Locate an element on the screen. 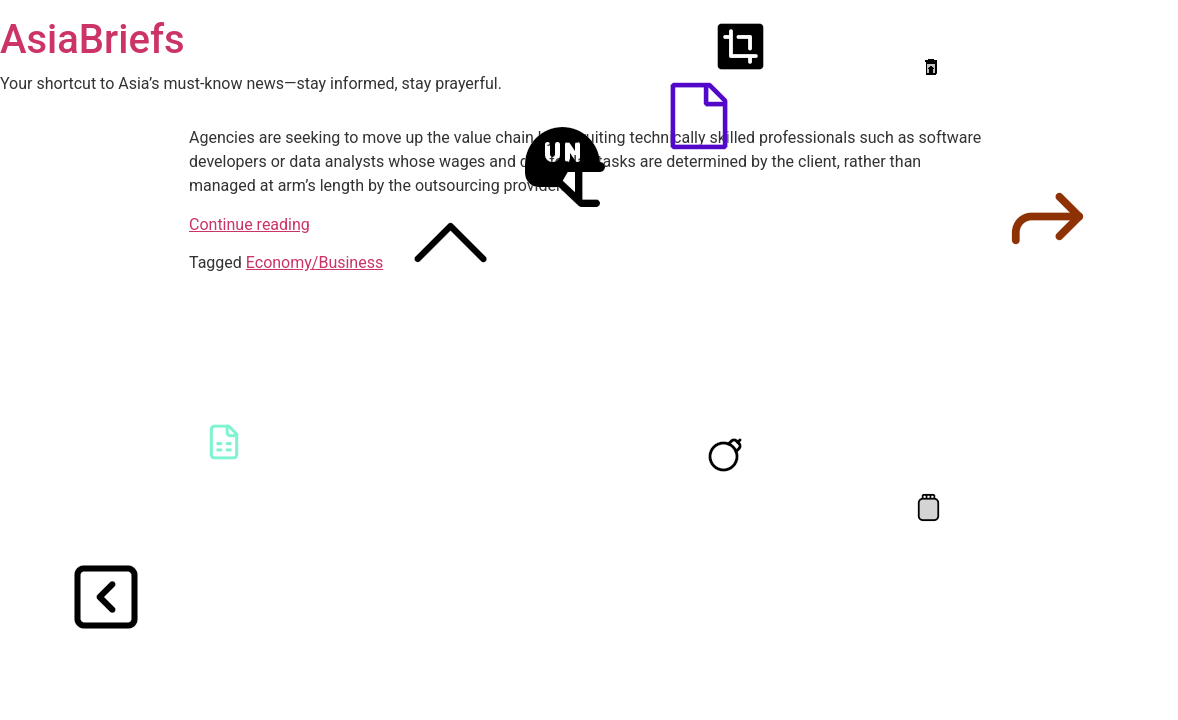 The image size is (1178, 720). restore a deleted item from trash is located at coordinates (931, 67).